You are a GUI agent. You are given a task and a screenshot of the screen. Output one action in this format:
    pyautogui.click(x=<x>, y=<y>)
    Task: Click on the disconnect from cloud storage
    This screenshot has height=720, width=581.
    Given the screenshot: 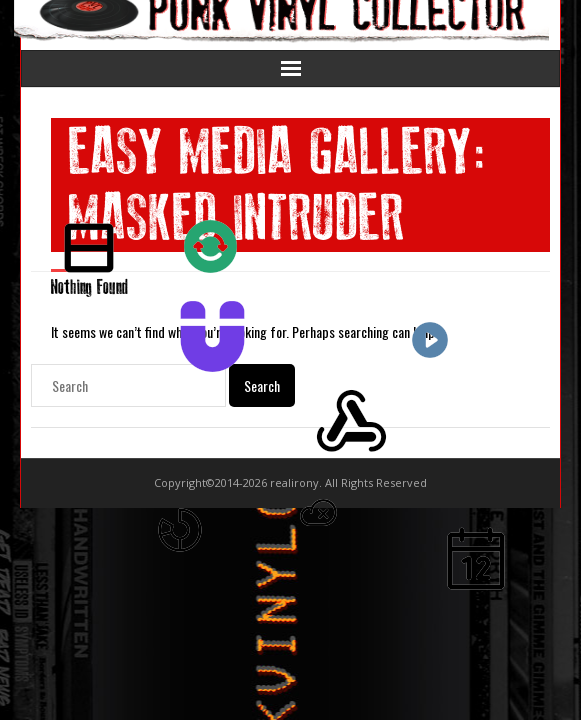 What is the action you would take?
    pyautogui.click(x=318, y=512)
    